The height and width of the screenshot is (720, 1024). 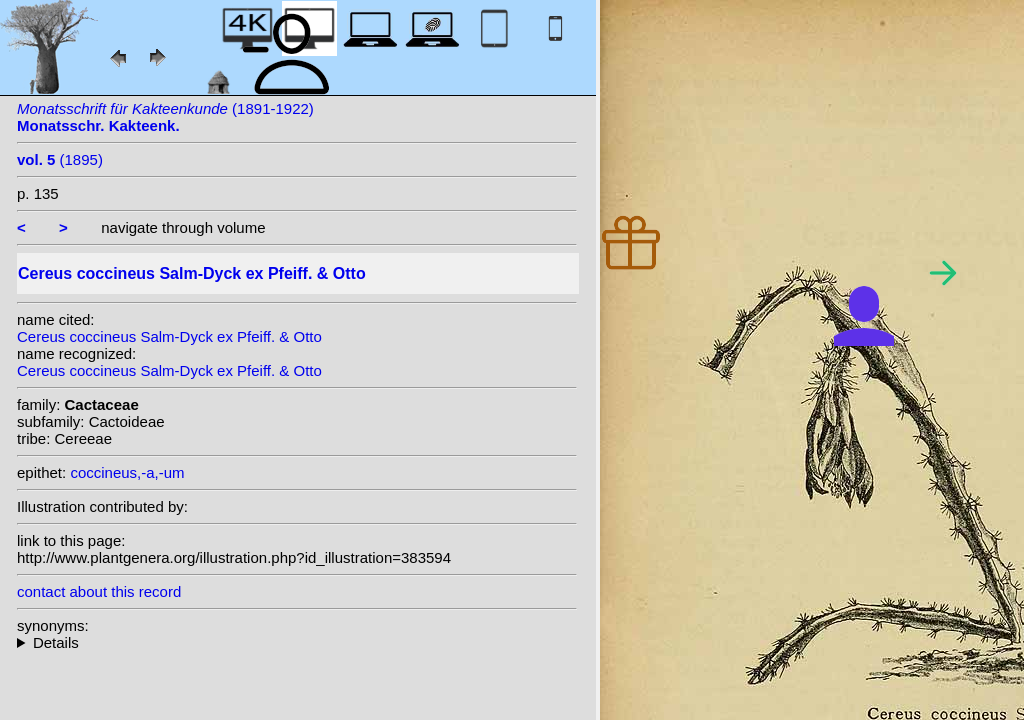 What do you see at coordinates (943, 273) in the screenshot?
I see `navigate to the next item or screen` at bounding box center [943, 273].